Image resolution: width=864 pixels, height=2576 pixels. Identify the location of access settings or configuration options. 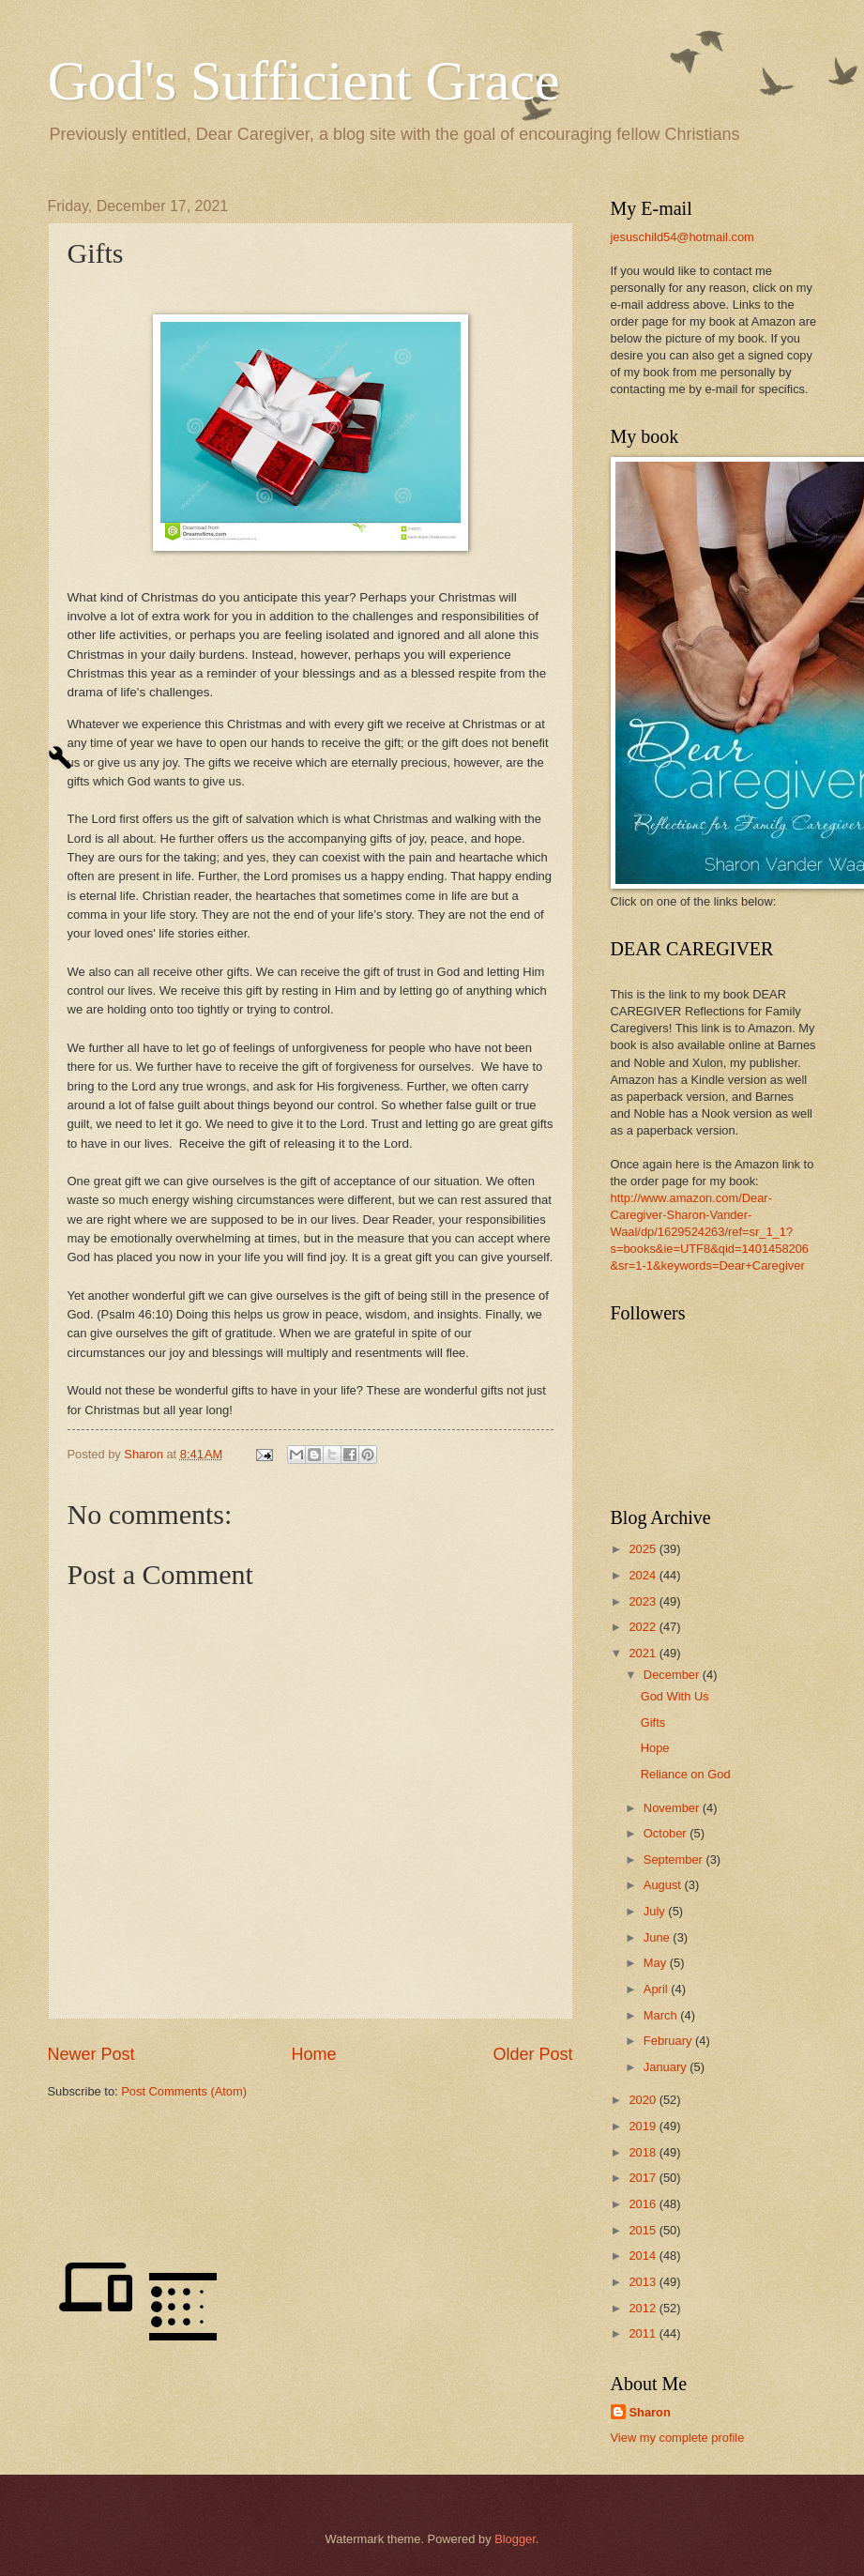
(60, 757).